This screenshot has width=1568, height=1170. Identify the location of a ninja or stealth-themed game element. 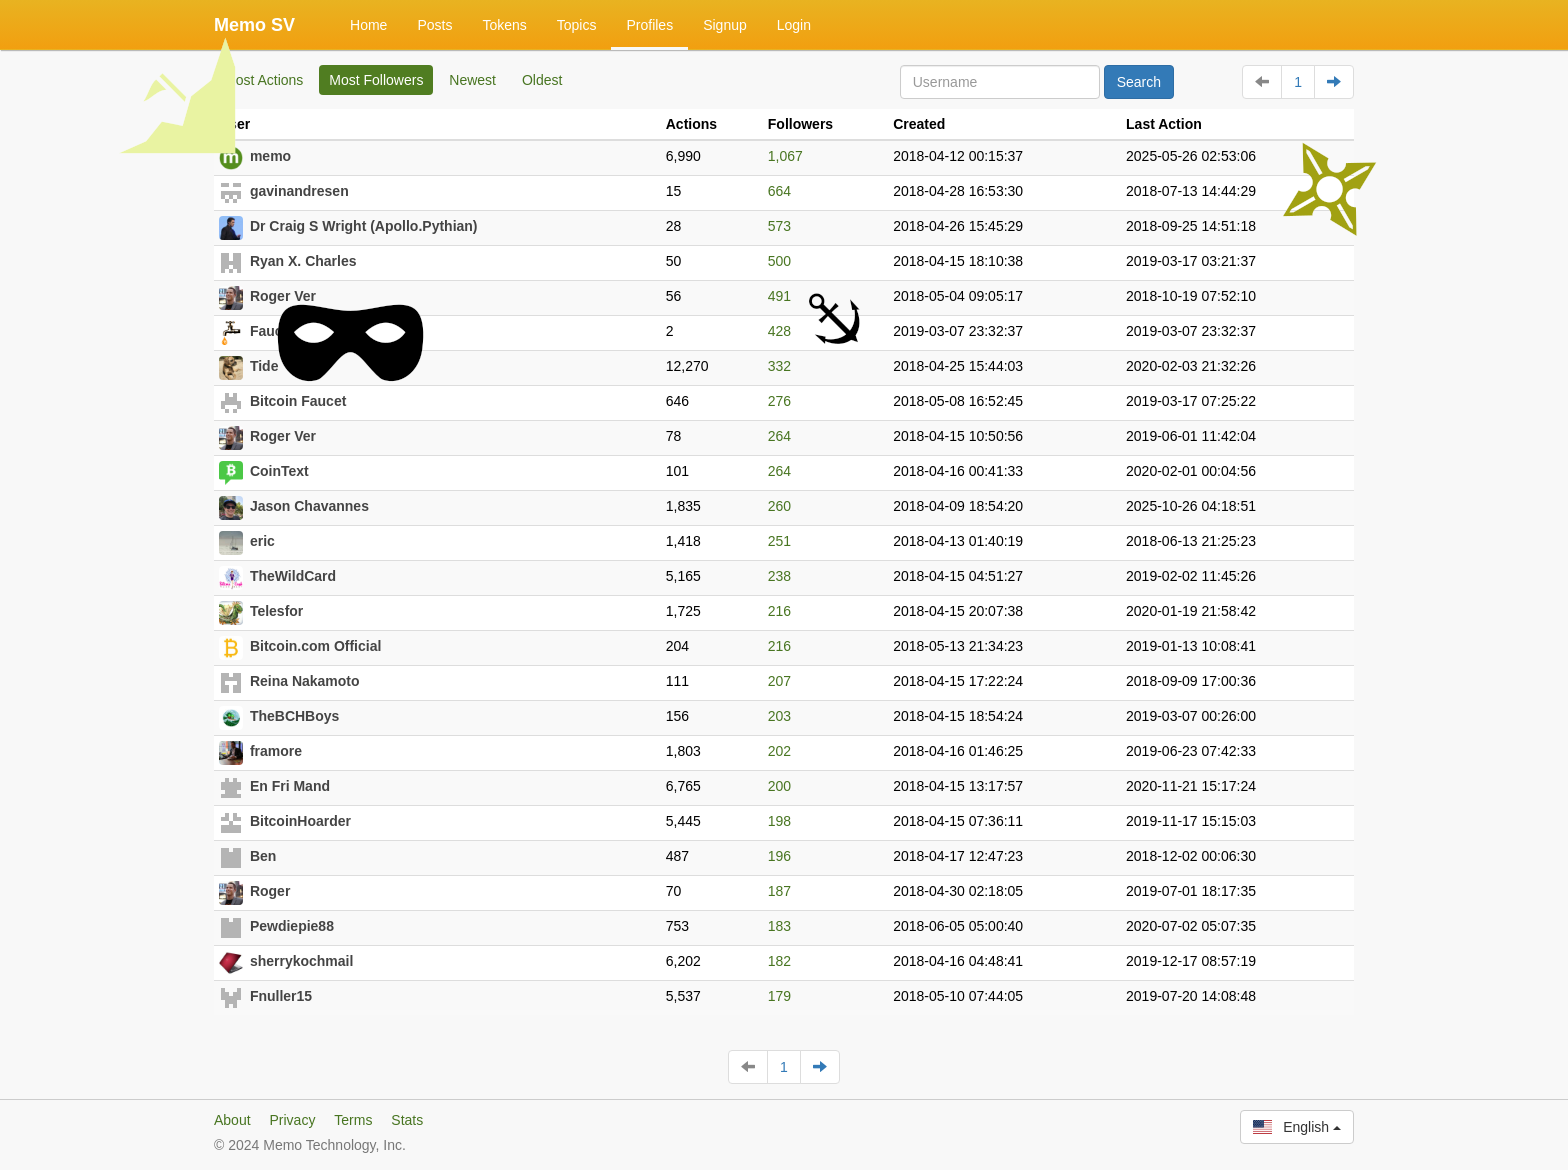
(1330, 189).